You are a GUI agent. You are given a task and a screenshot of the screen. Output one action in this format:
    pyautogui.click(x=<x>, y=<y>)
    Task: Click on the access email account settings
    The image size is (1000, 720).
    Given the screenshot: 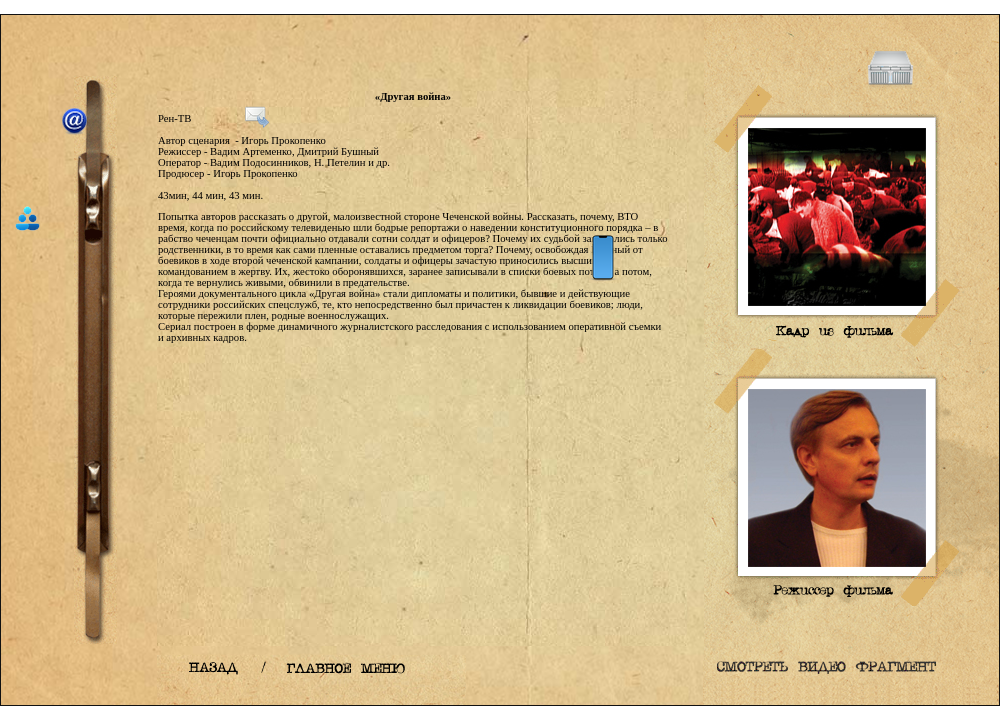 What is the action you would take?
    pyautogui.click(x=74, y=120)
    